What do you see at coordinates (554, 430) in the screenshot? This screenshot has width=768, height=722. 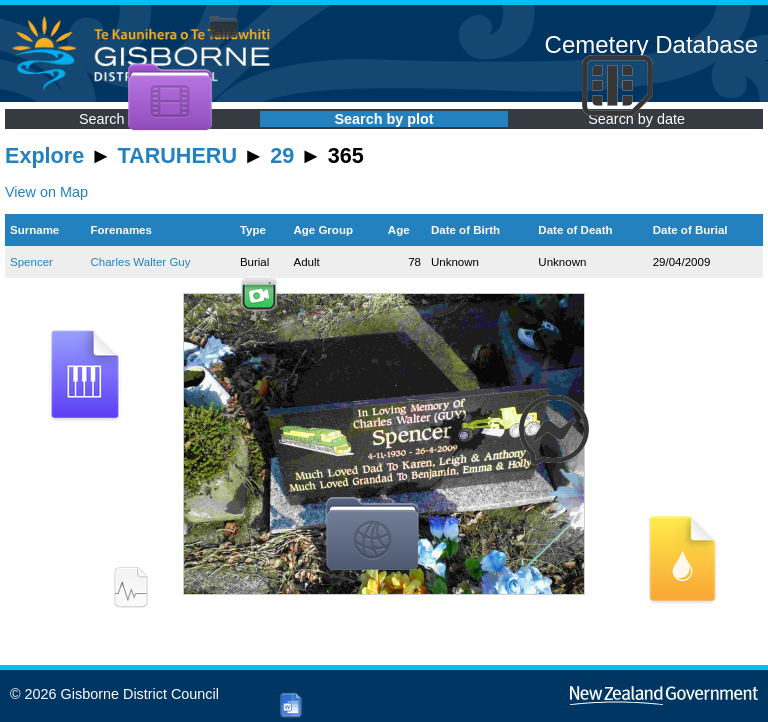 I see `open Caprine, a Facebook Messenger desktop client` at bounding box center [554, 430].